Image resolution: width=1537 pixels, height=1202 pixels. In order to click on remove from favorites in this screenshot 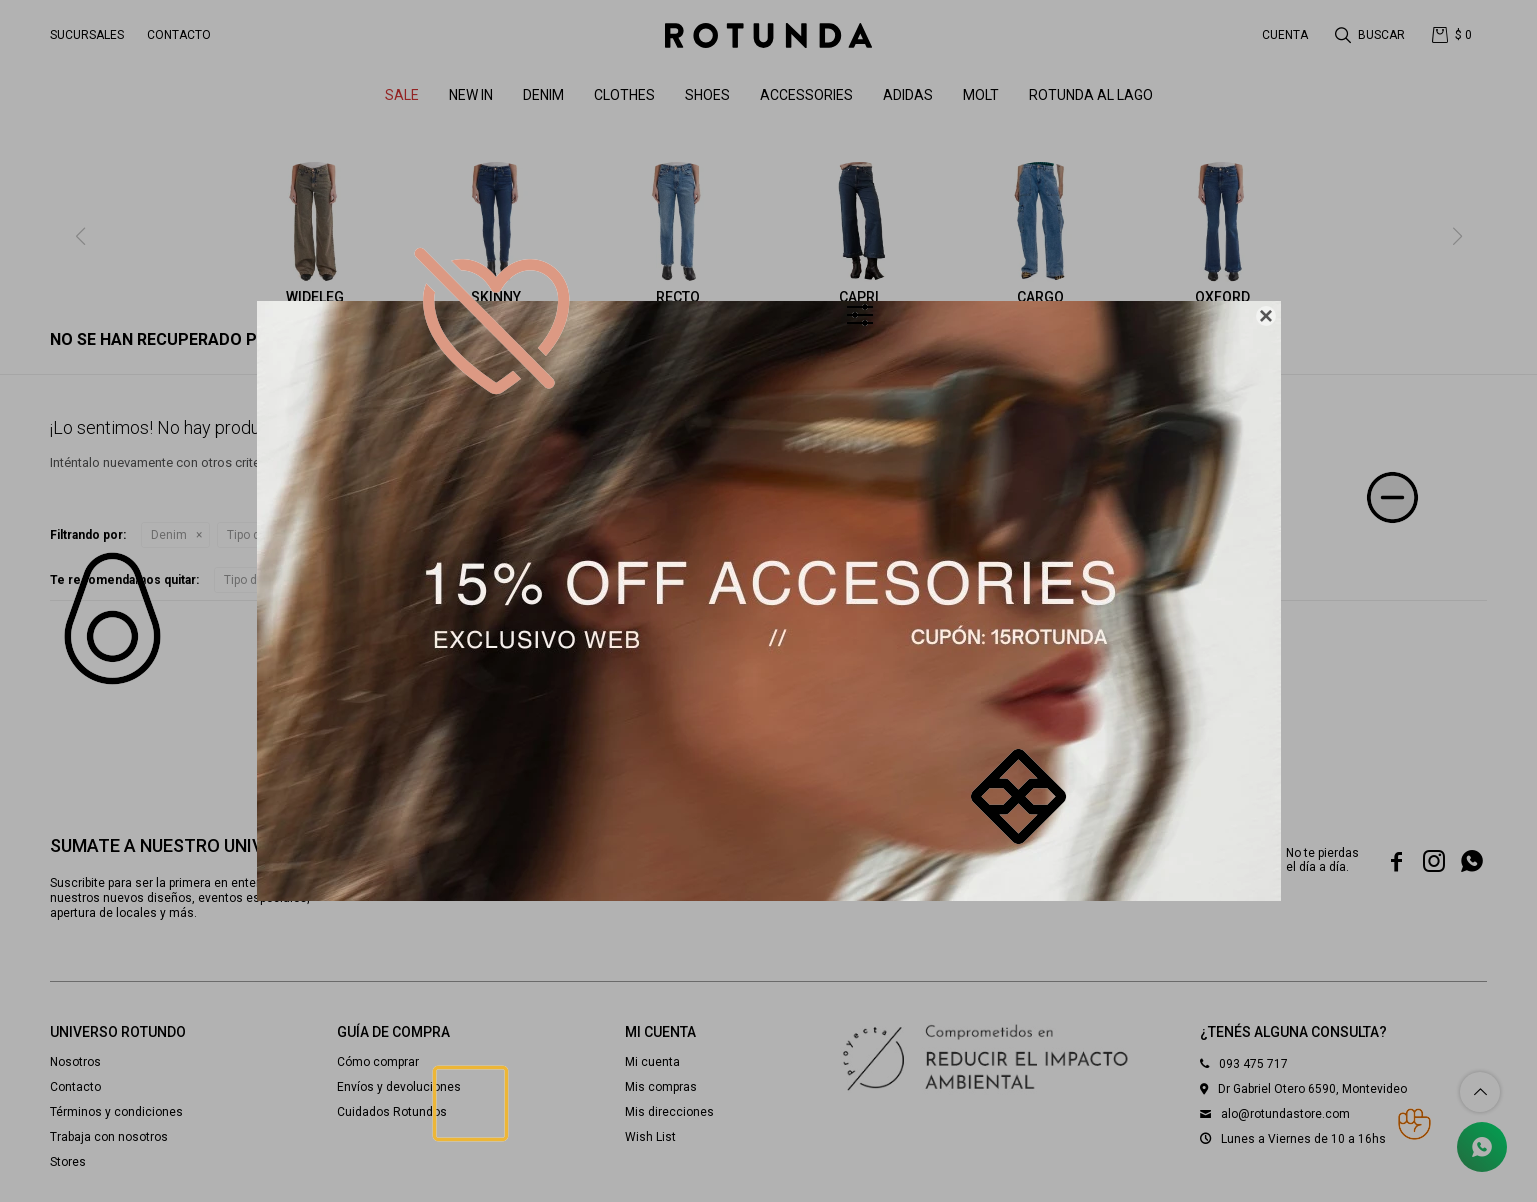, I will do `click(492, 321)`.